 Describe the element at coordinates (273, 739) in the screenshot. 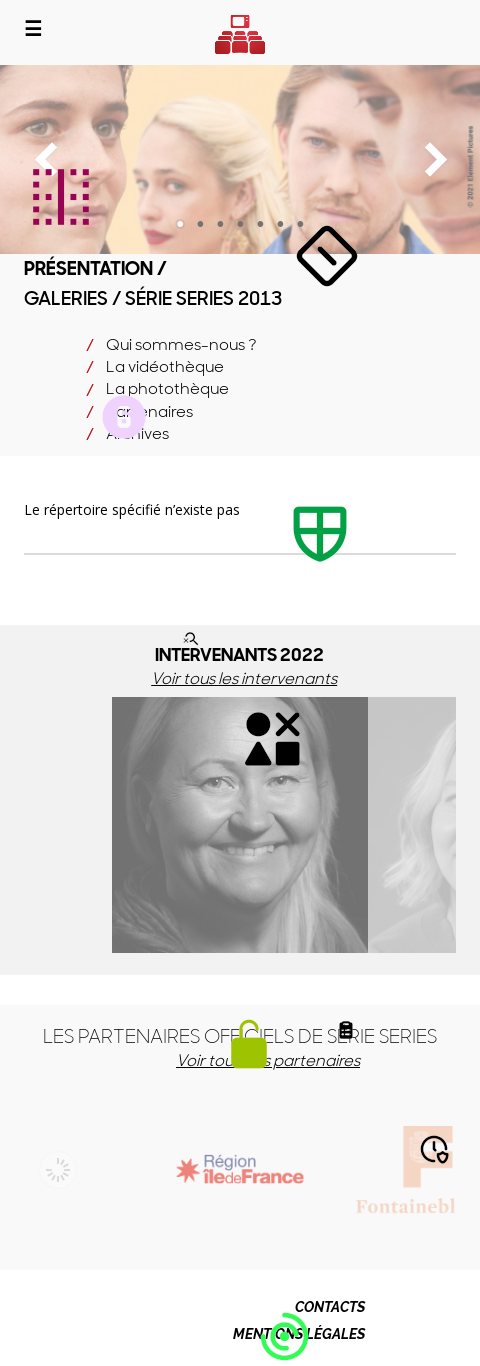

I see `access icon library or symbol collection` at that location.